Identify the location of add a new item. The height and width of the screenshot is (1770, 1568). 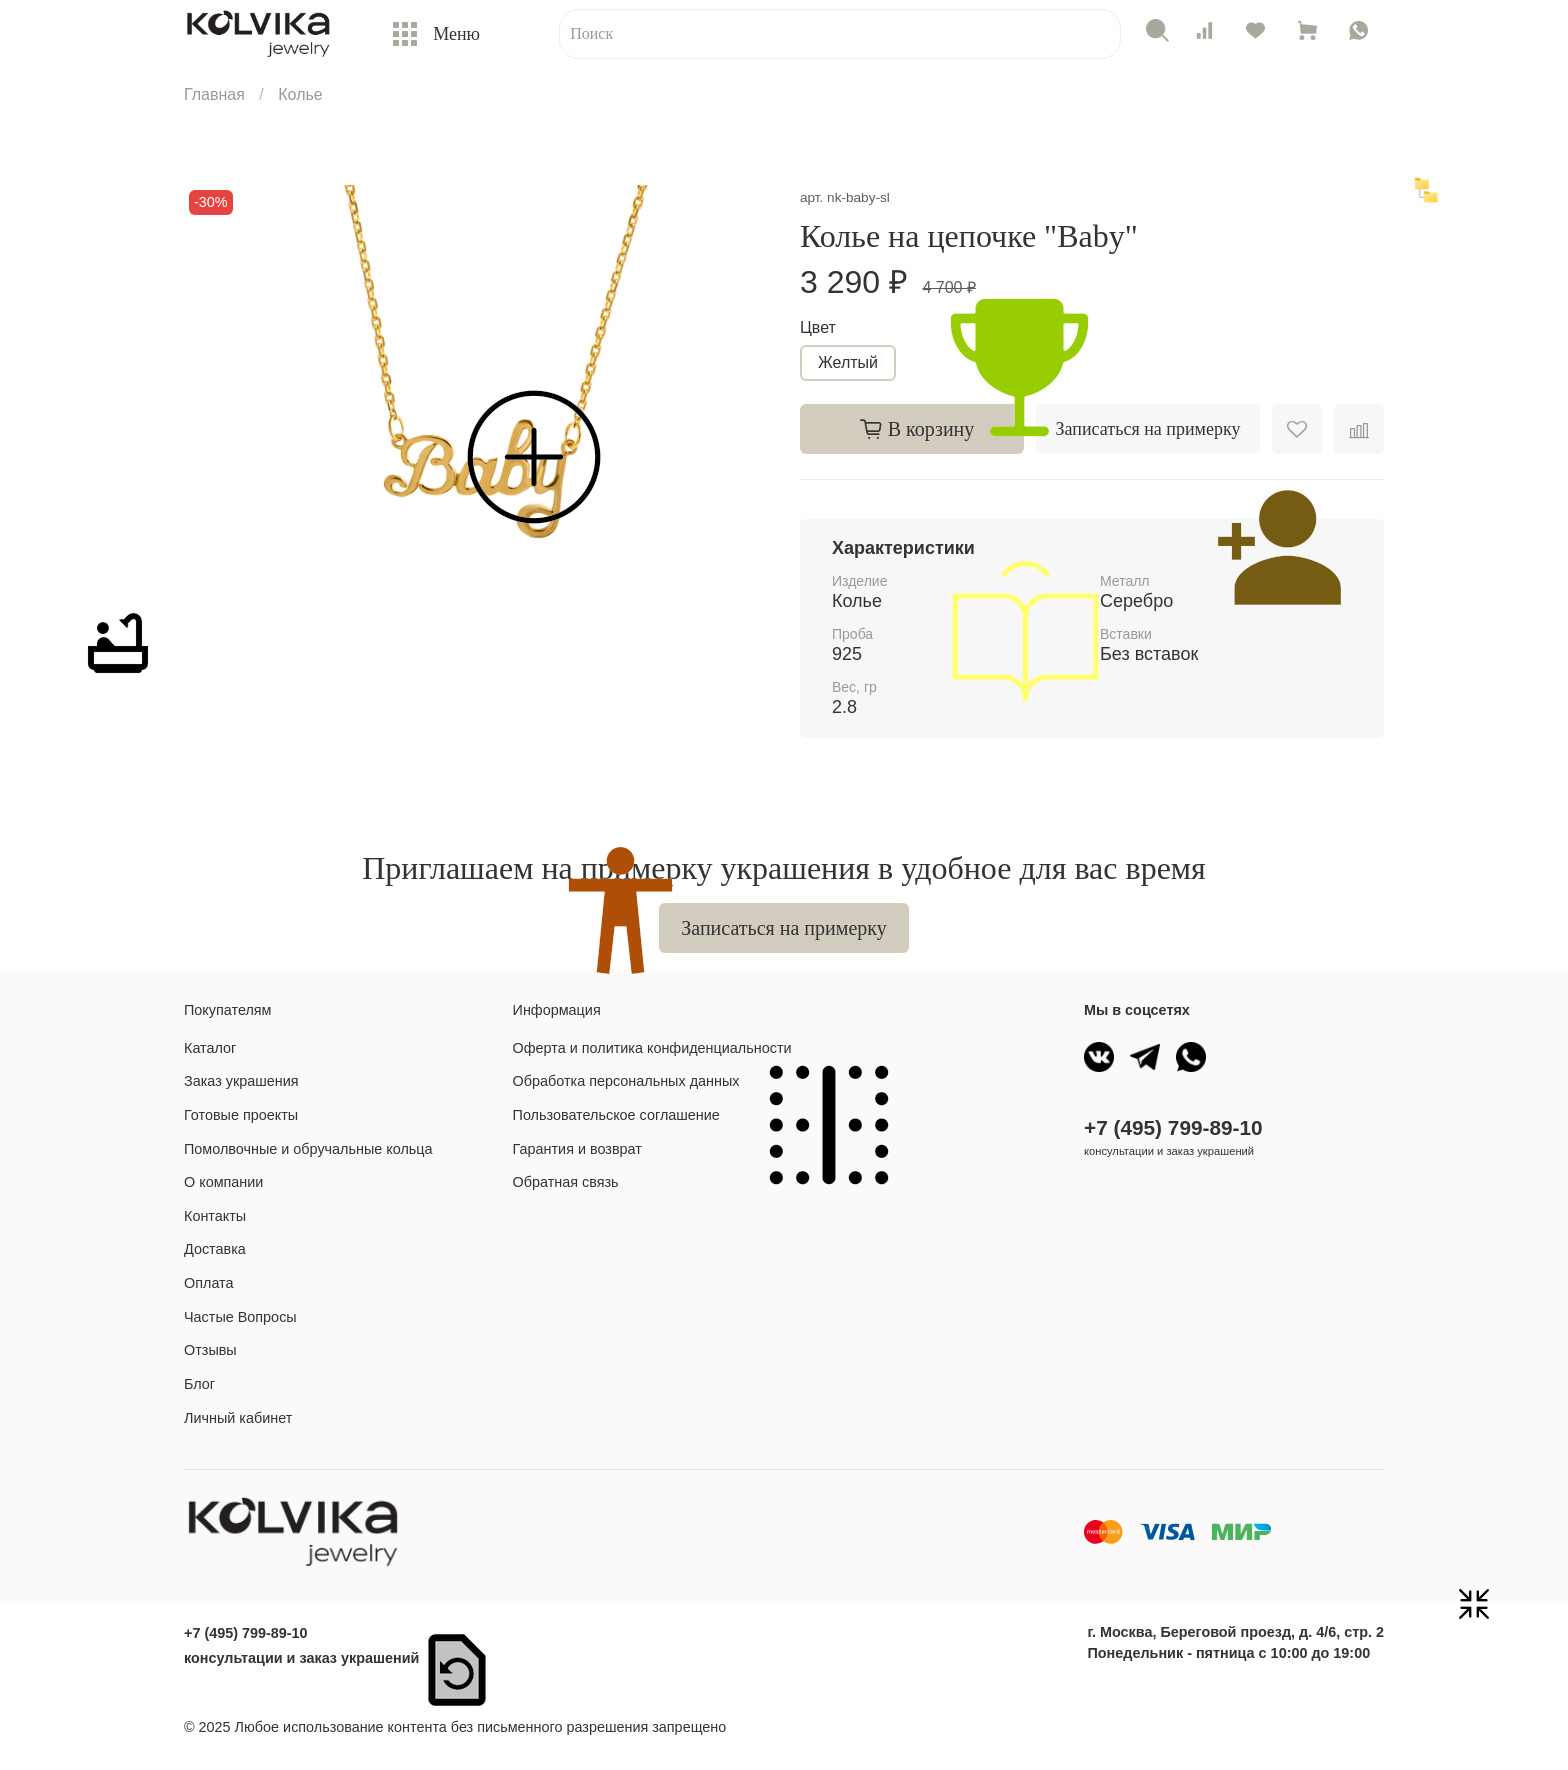
(534, 457).